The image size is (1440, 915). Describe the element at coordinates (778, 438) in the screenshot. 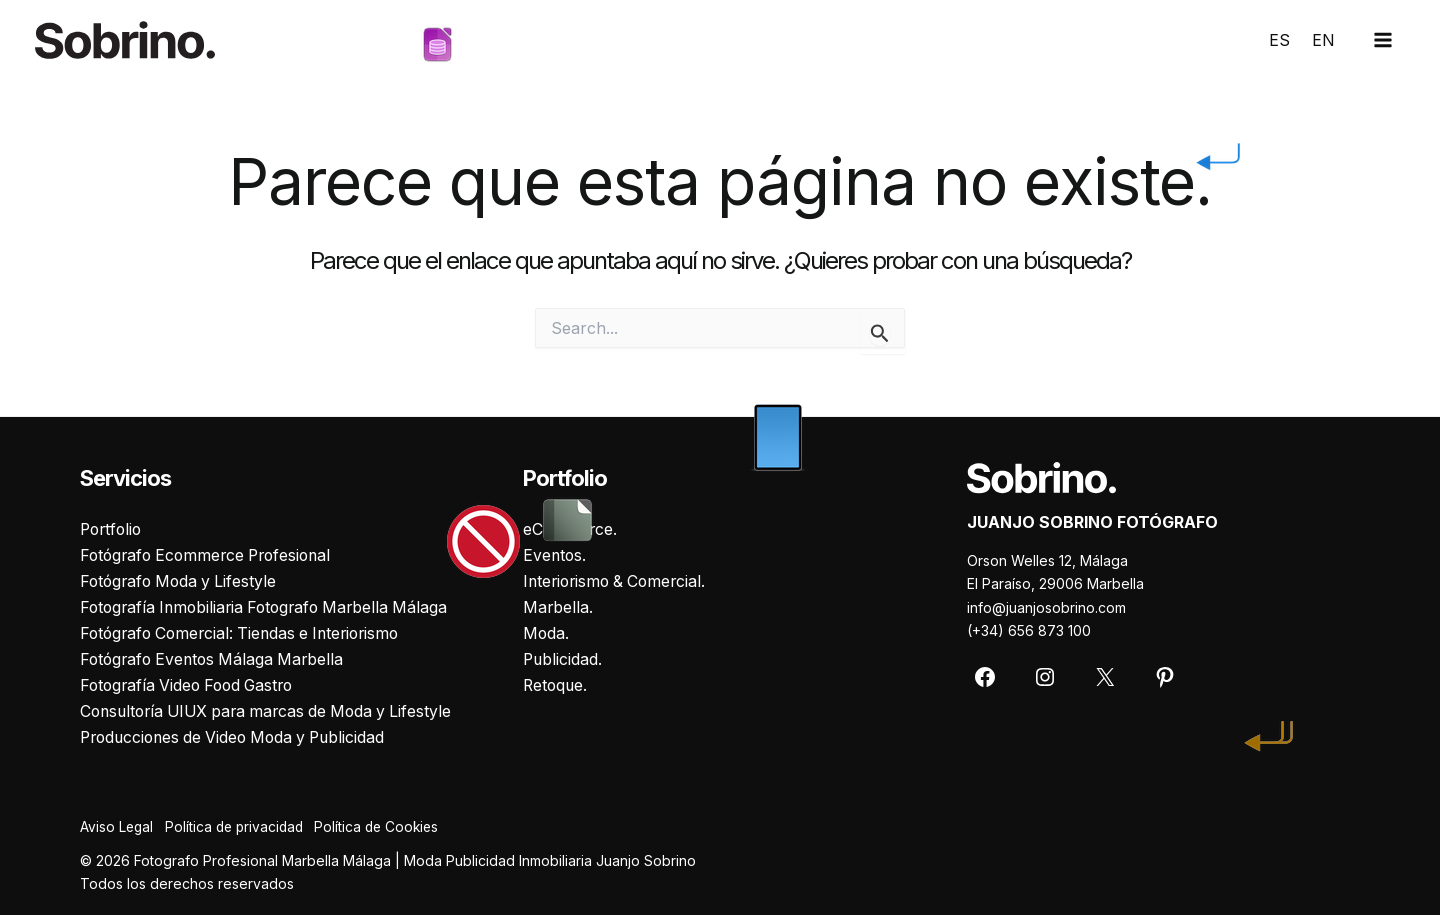

I see `iPad Air M2 device icon` at that location.